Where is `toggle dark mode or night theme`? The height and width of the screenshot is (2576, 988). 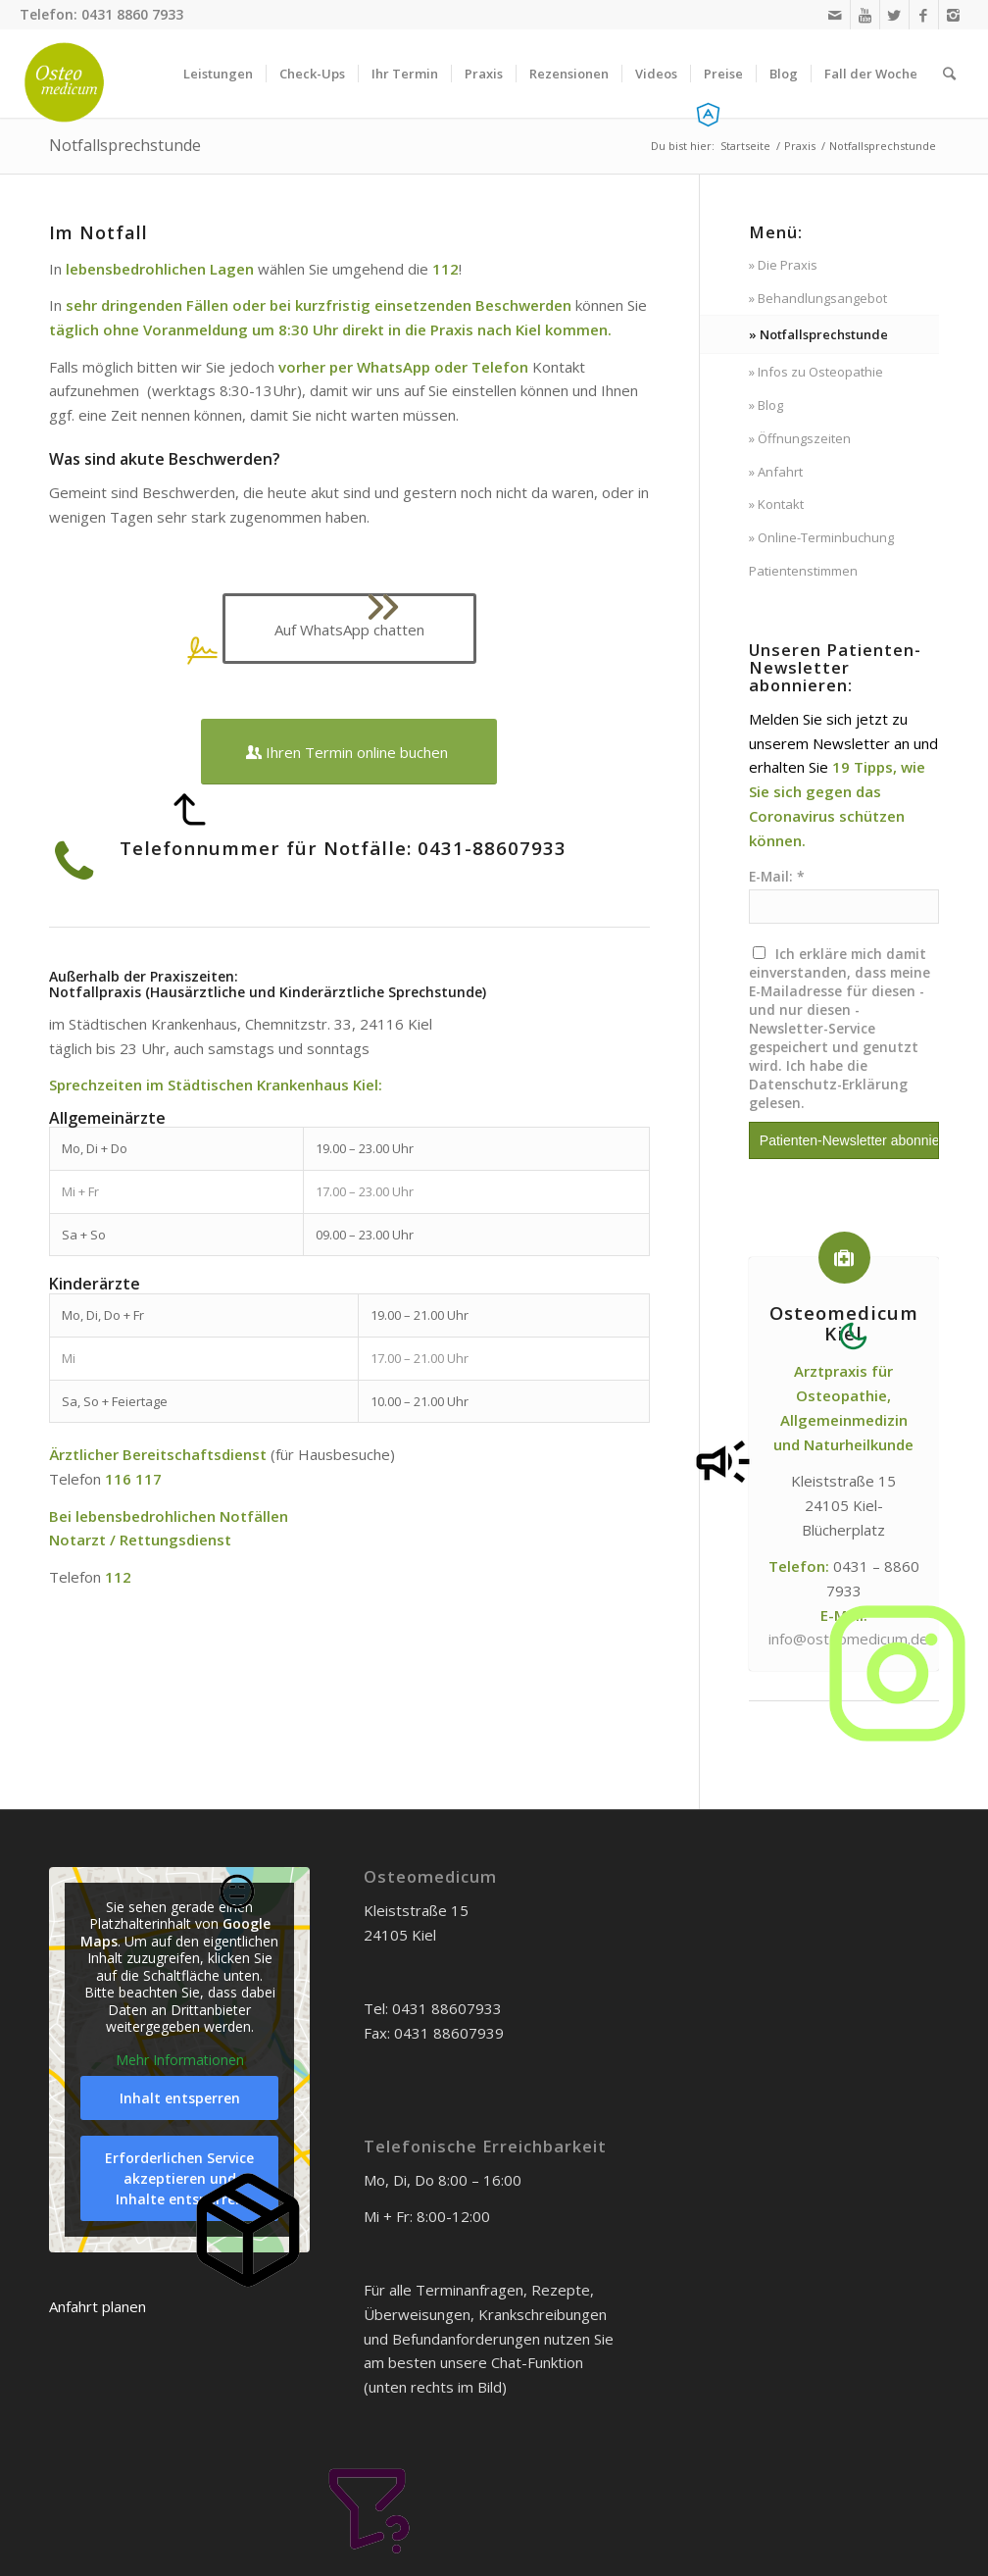 toggle dark mode or night theme is located at coordinates (853, 1336).